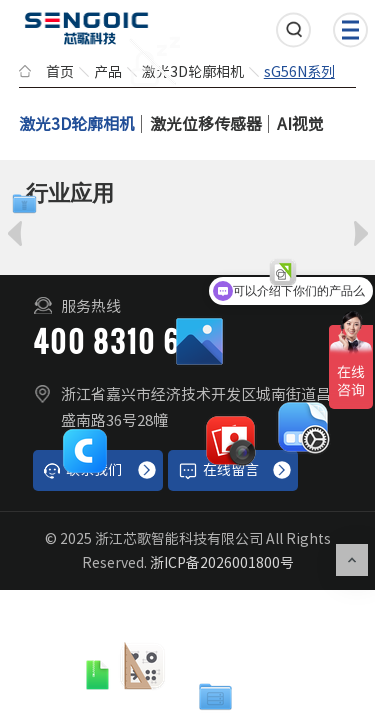 The image size is (375, 720). I want to click on open cheese webcam app, so click(230, 440).